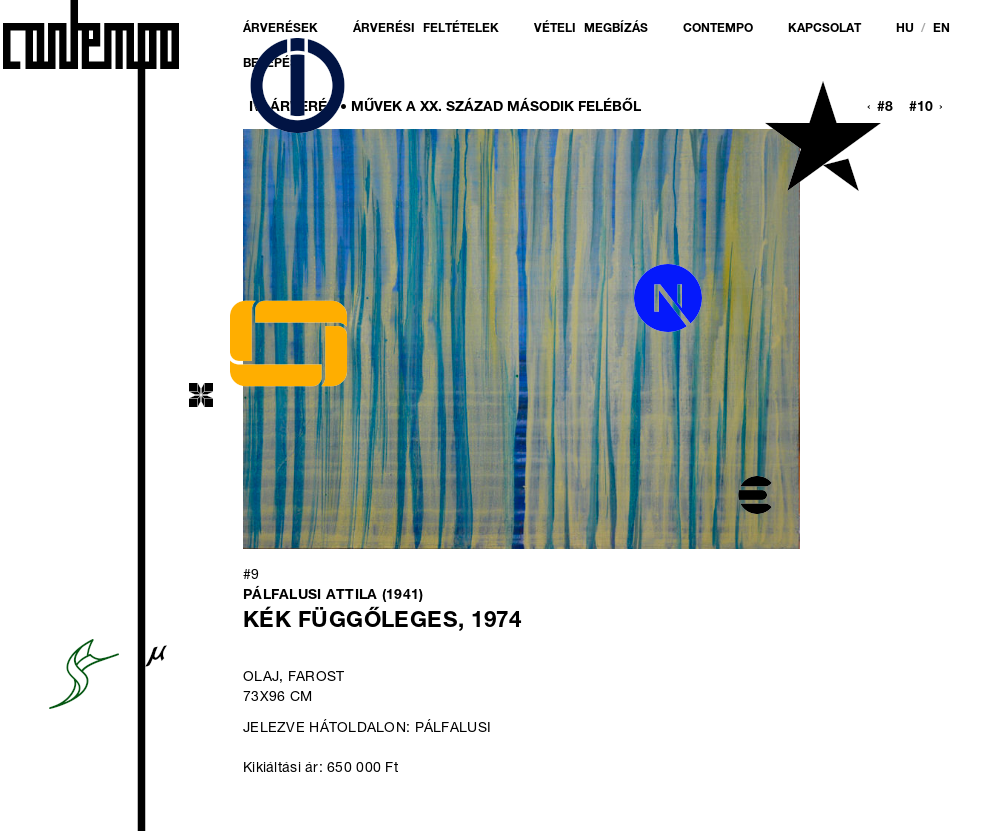  What do you see at coordinates (201, 395) in the screenshot?
I see `open Code::Blocks IDE` at bounding box center [201, 395].